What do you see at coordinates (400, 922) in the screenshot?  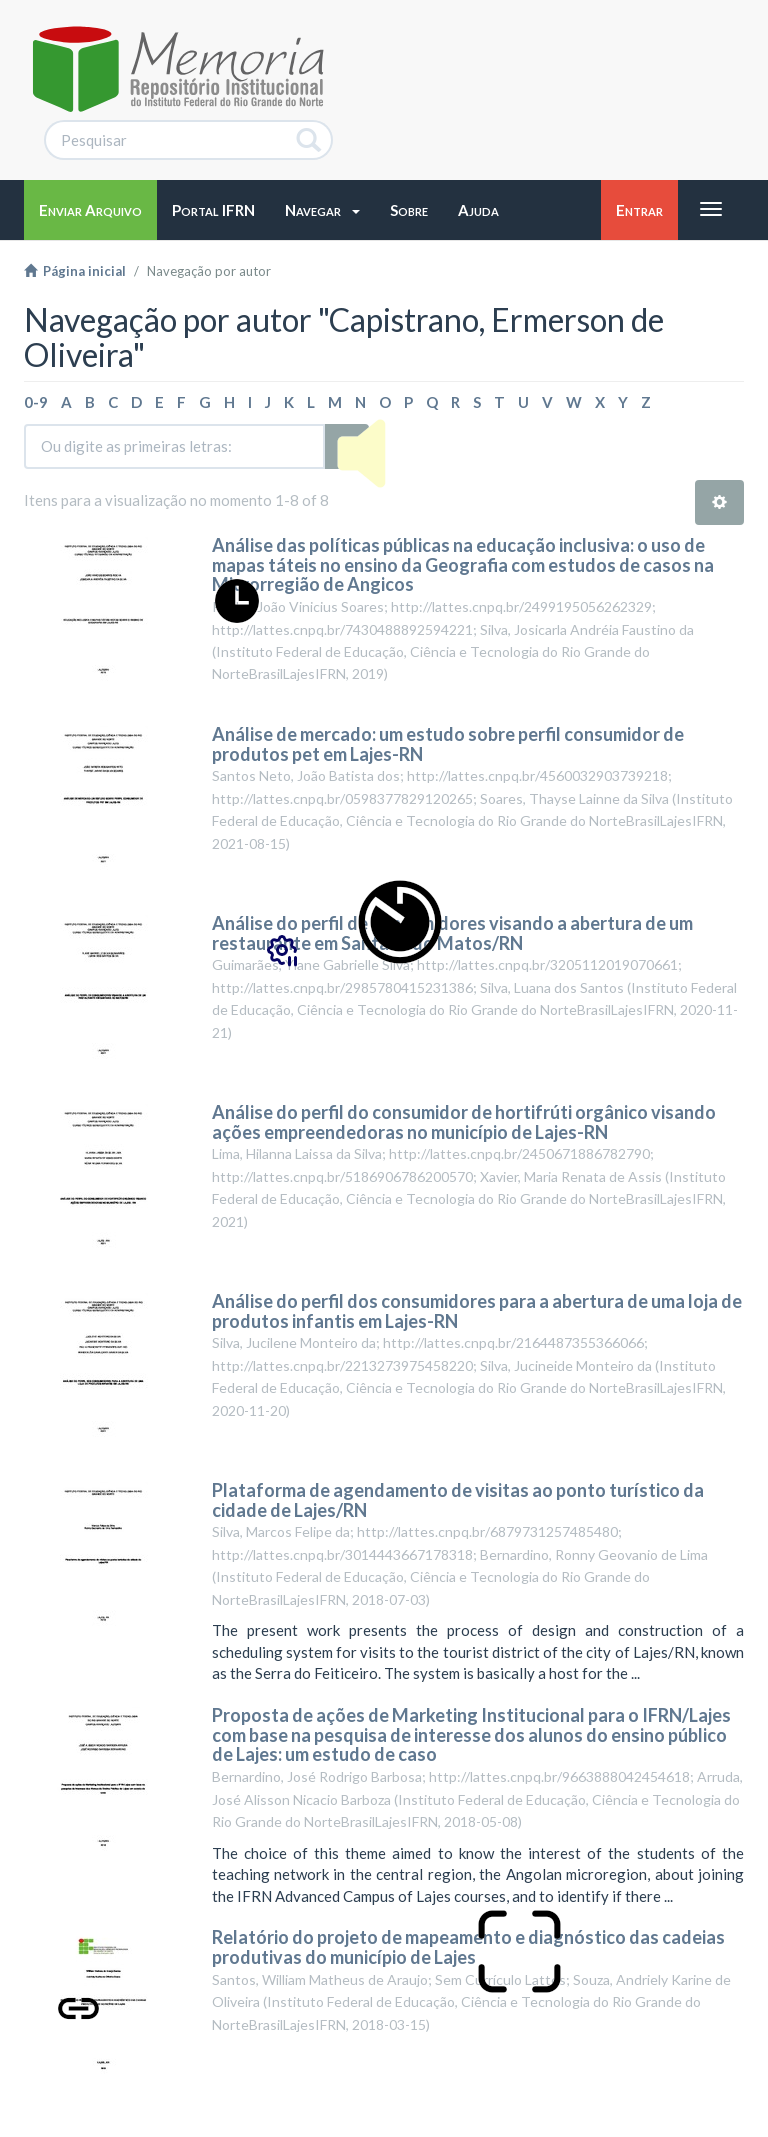 I see `set or view a countdown timer` at bounding box center [400, 922].